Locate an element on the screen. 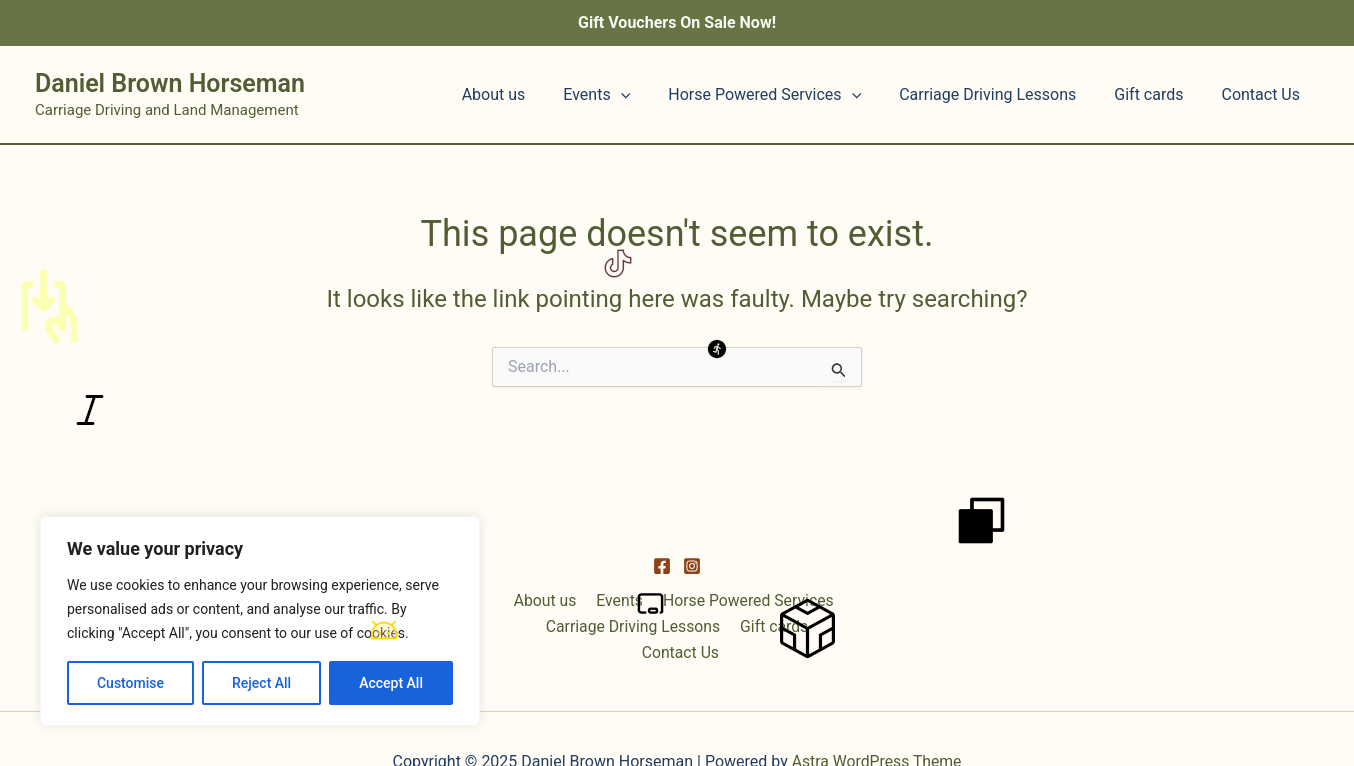 This screenshot has width=1354, height=766. android operating system indicator is located at coordinates (384, 631).